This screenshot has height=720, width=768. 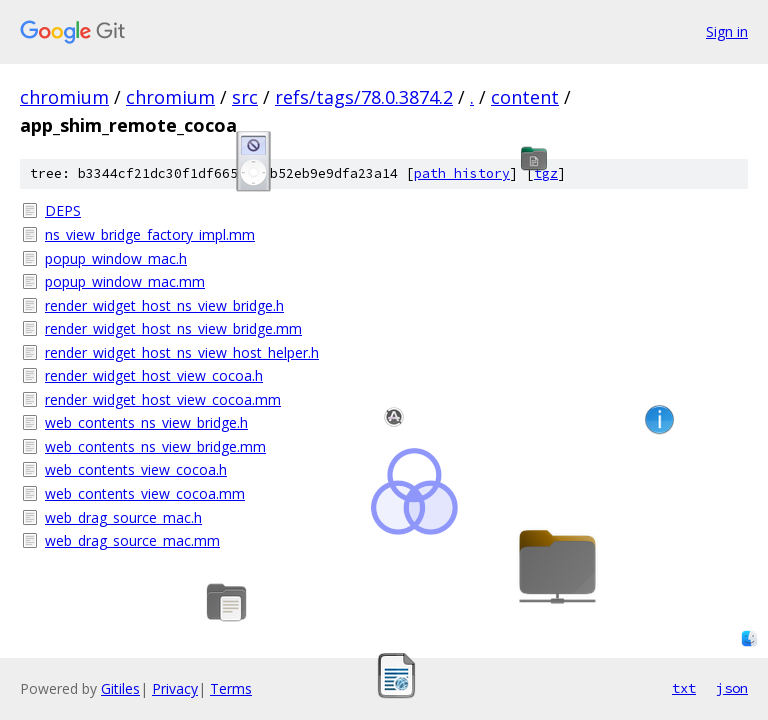 I want to click on iPod mini device icon, so click(x=253, y=161).